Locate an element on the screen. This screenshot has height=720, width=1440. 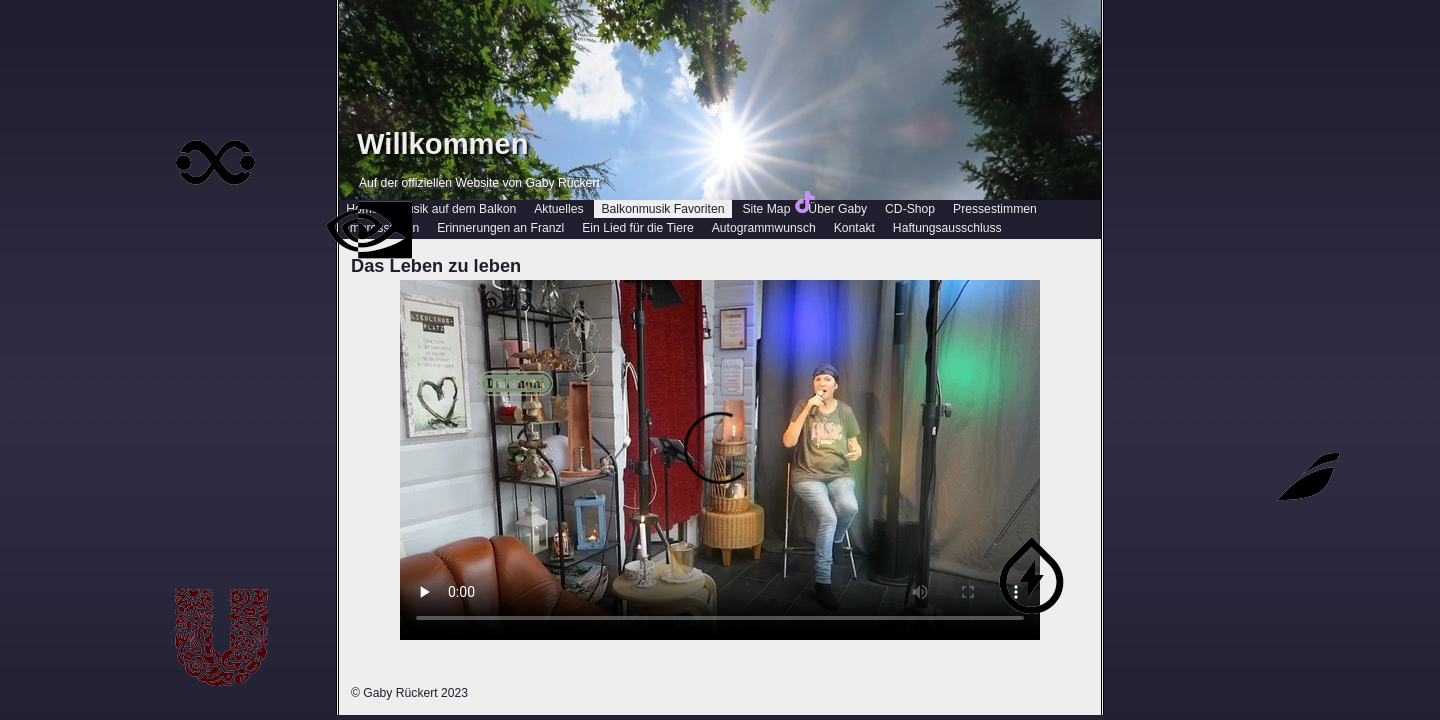
unilever brand logo is located at coordinates (221, 637).